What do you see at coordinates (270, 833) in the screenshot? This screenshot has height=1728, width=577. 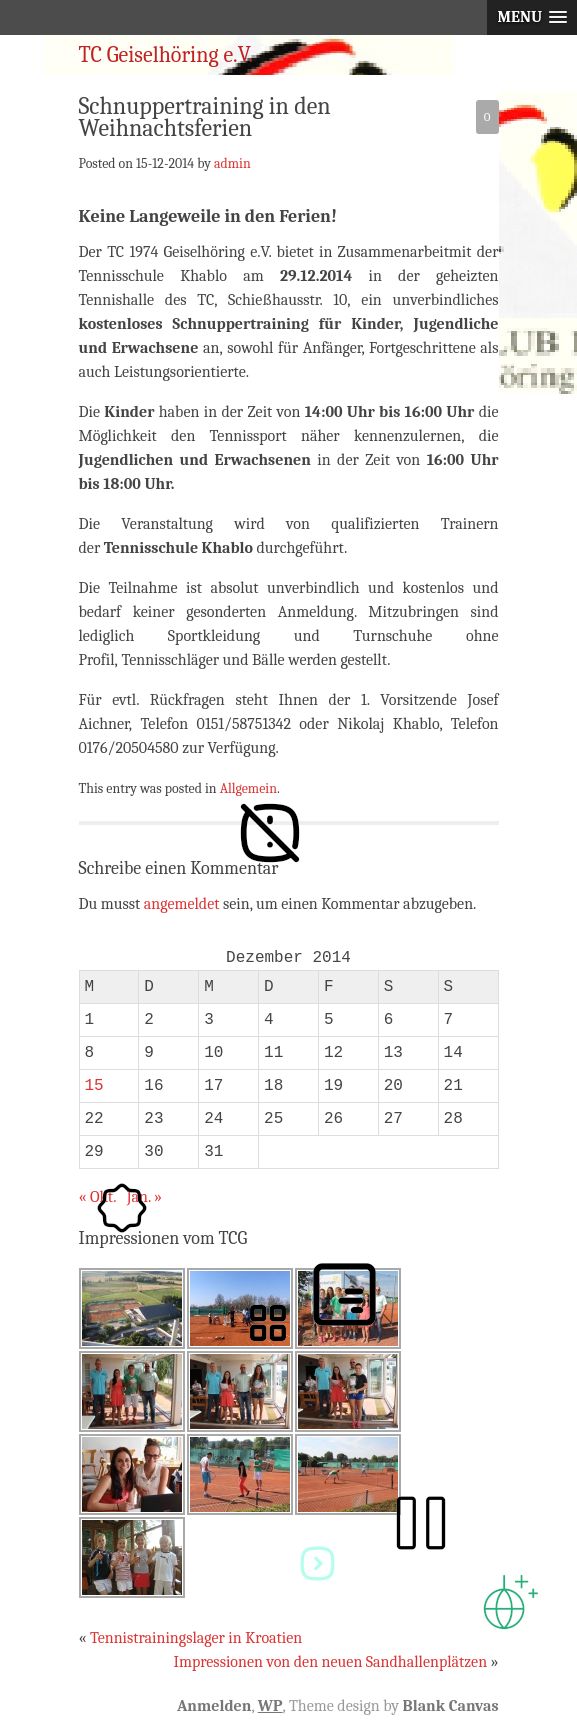 I see `disable or mute alert notifications` at bounding box center [270, 833].